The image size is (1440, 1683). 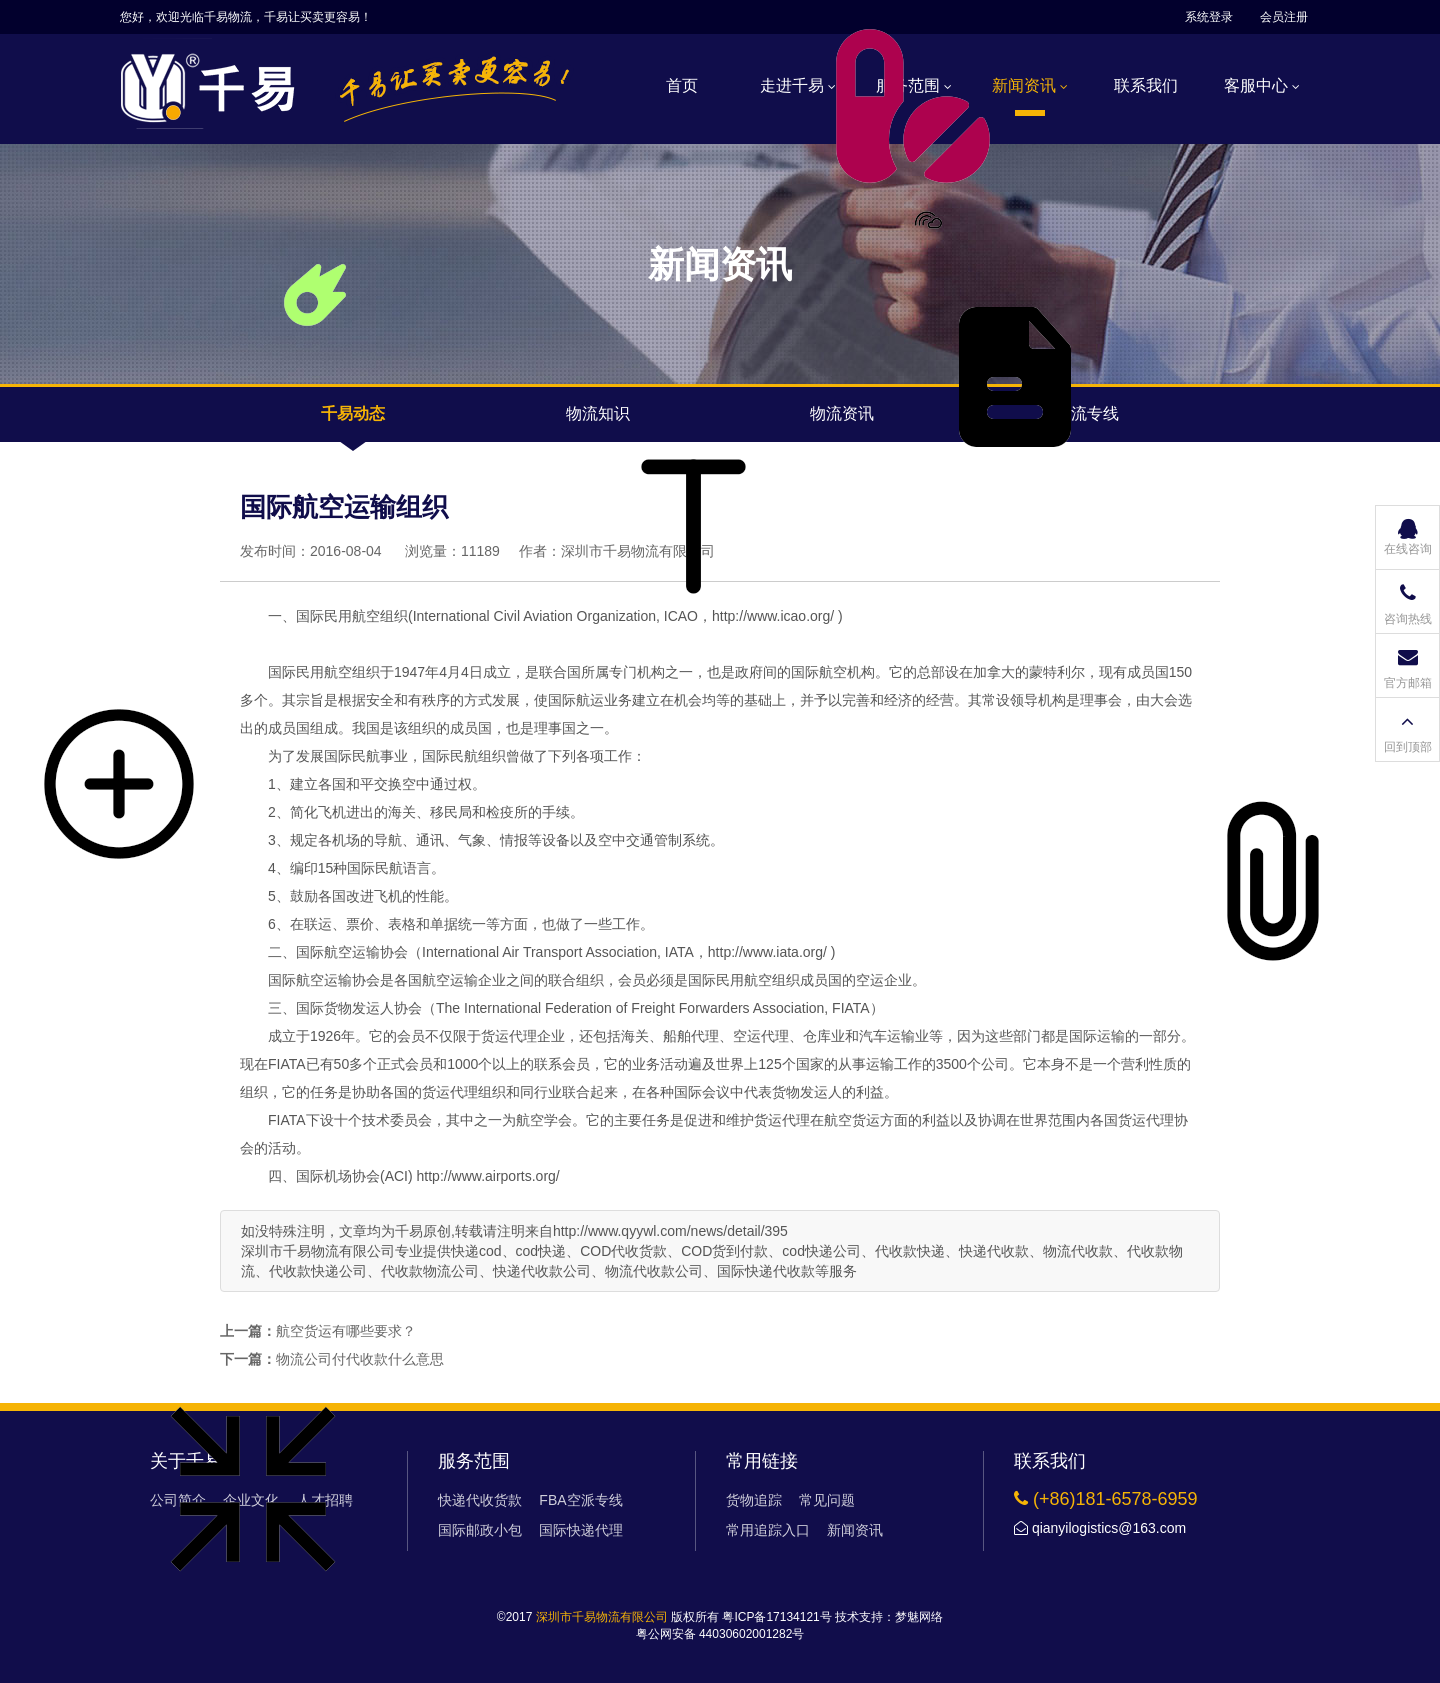 What do you see at coordinates (913, 106) in the screenshot?
I see `view medication reminders` at bounding box center [913, 106].